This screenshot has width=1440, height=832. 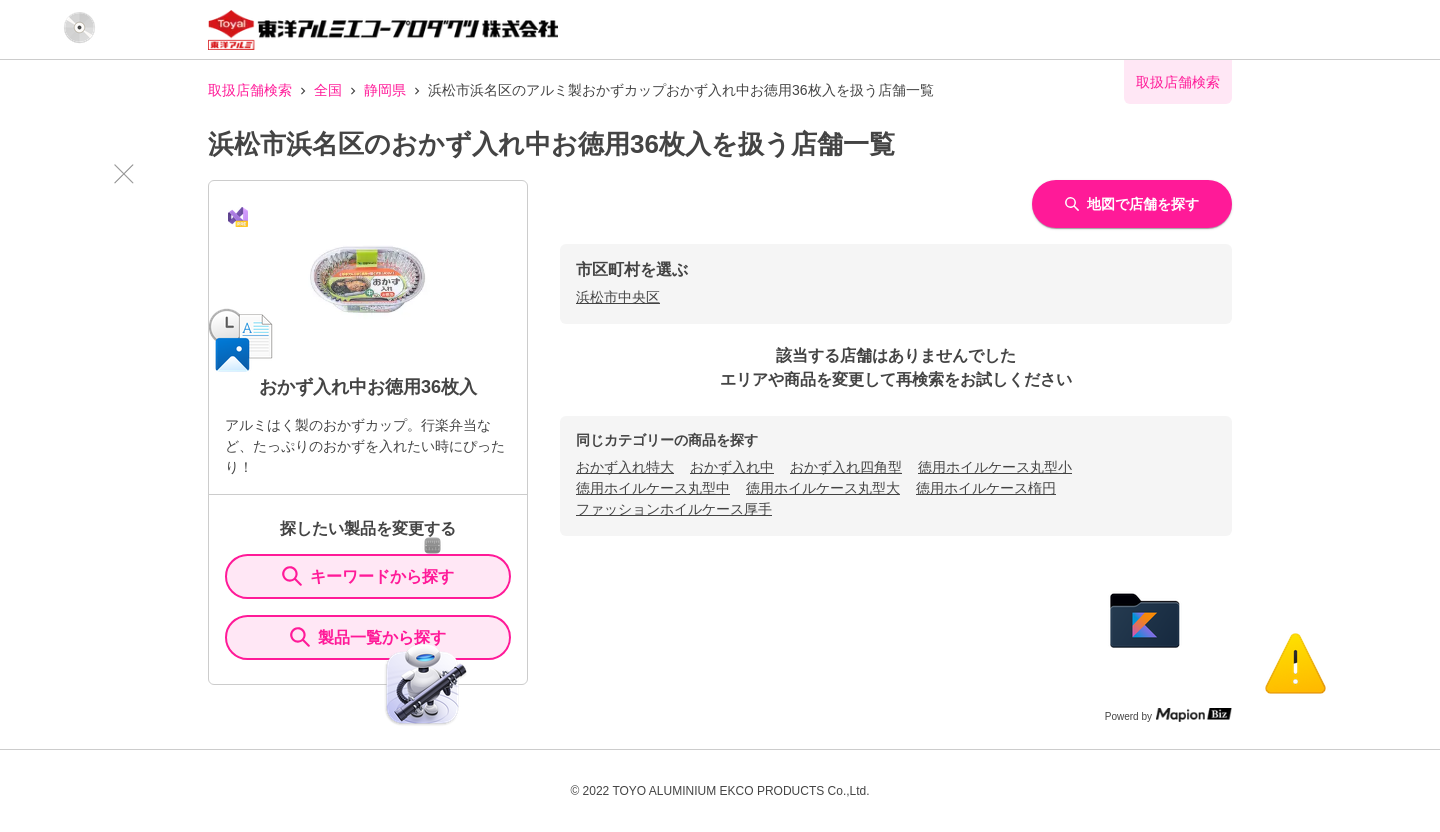 What do you see at coordinates (79, 27) in the screenshot?
I see `access cd/dvd rewritable drive` at bounding box center [79, 27].